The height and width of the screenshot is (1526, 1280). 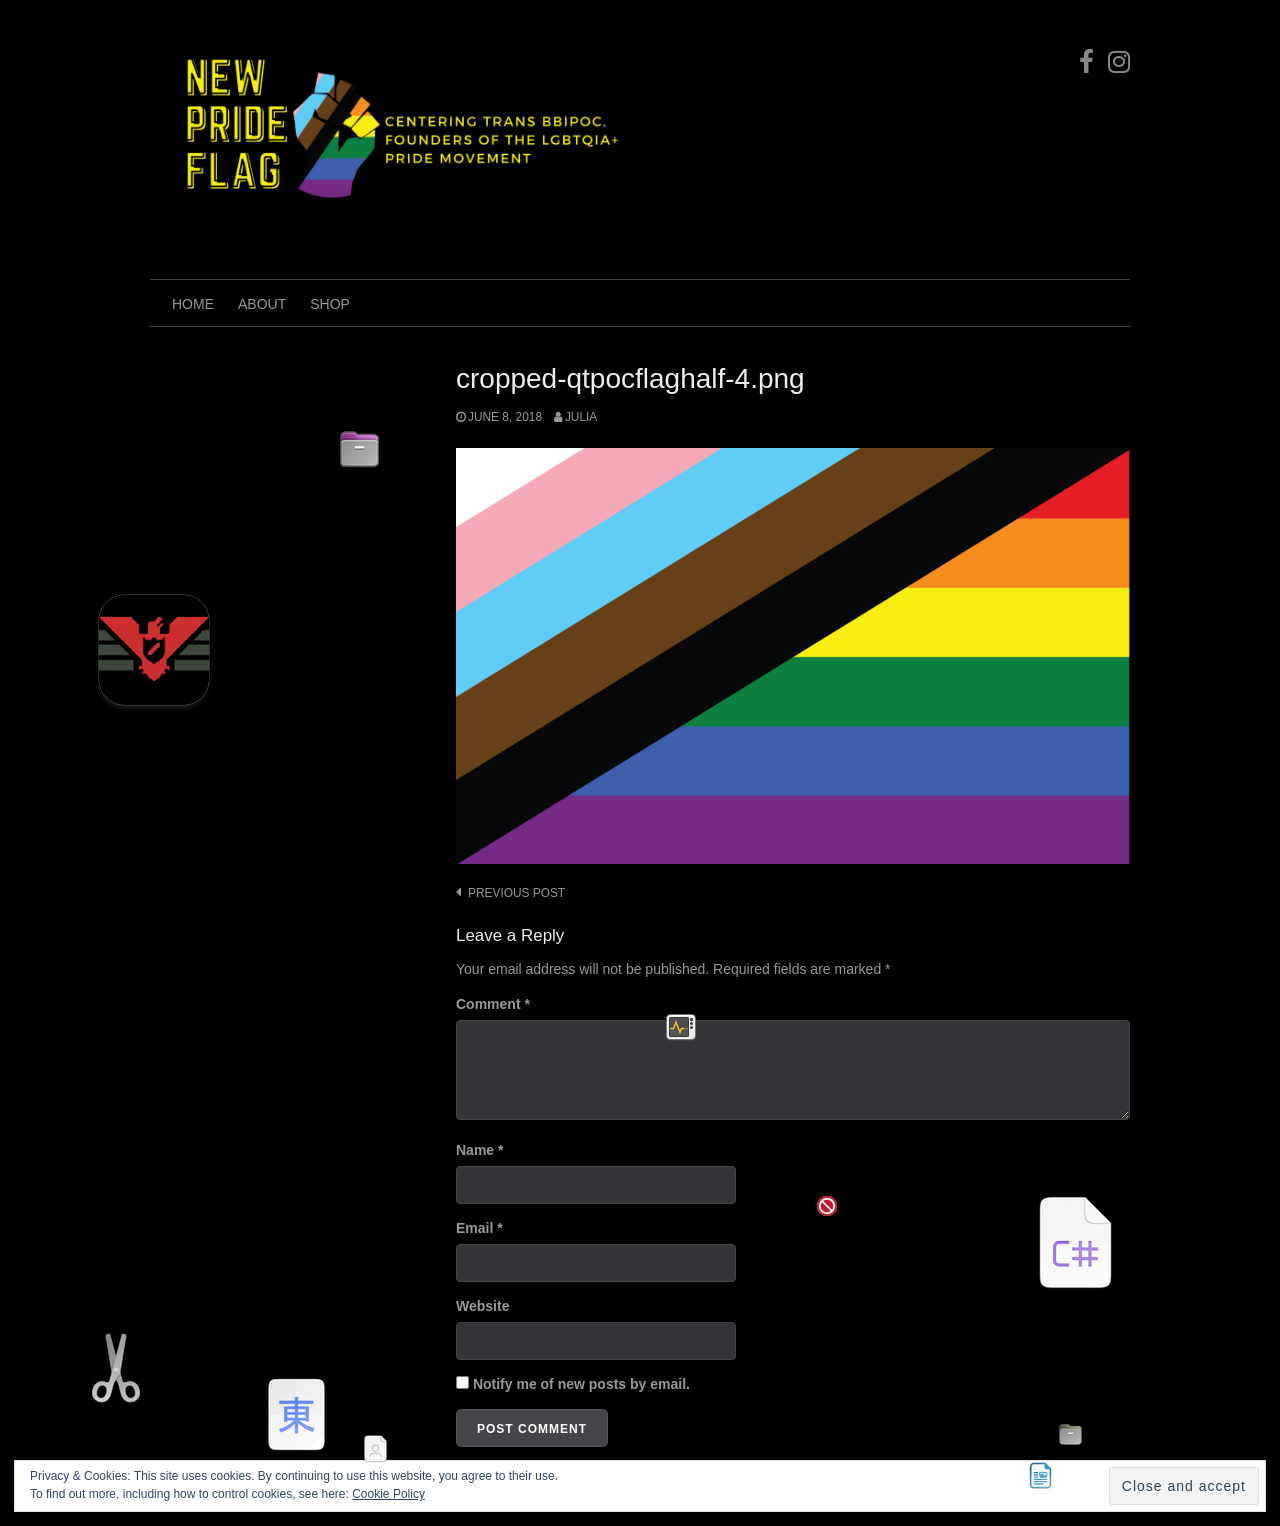 I want to click on open system monitor application, so click(x=681, y=1027).